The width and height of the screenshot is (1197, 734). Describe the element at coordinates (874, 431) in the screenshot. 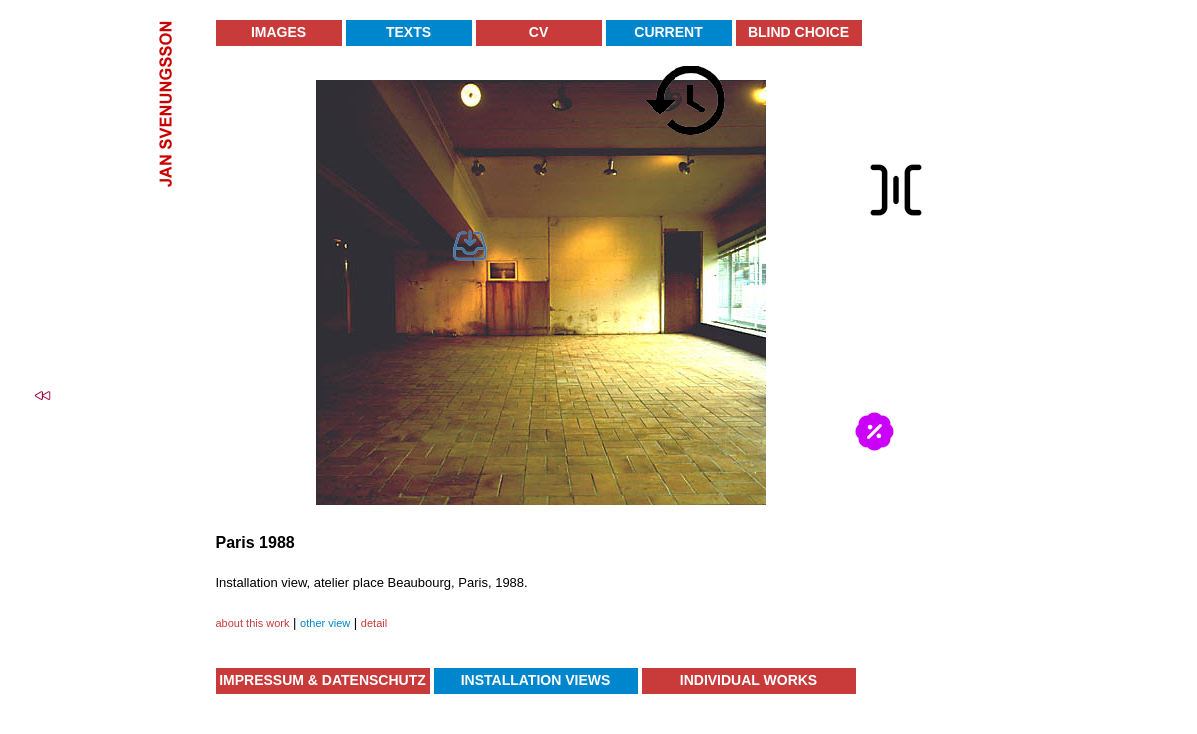

I see `view available discounts or promotions` at that location.